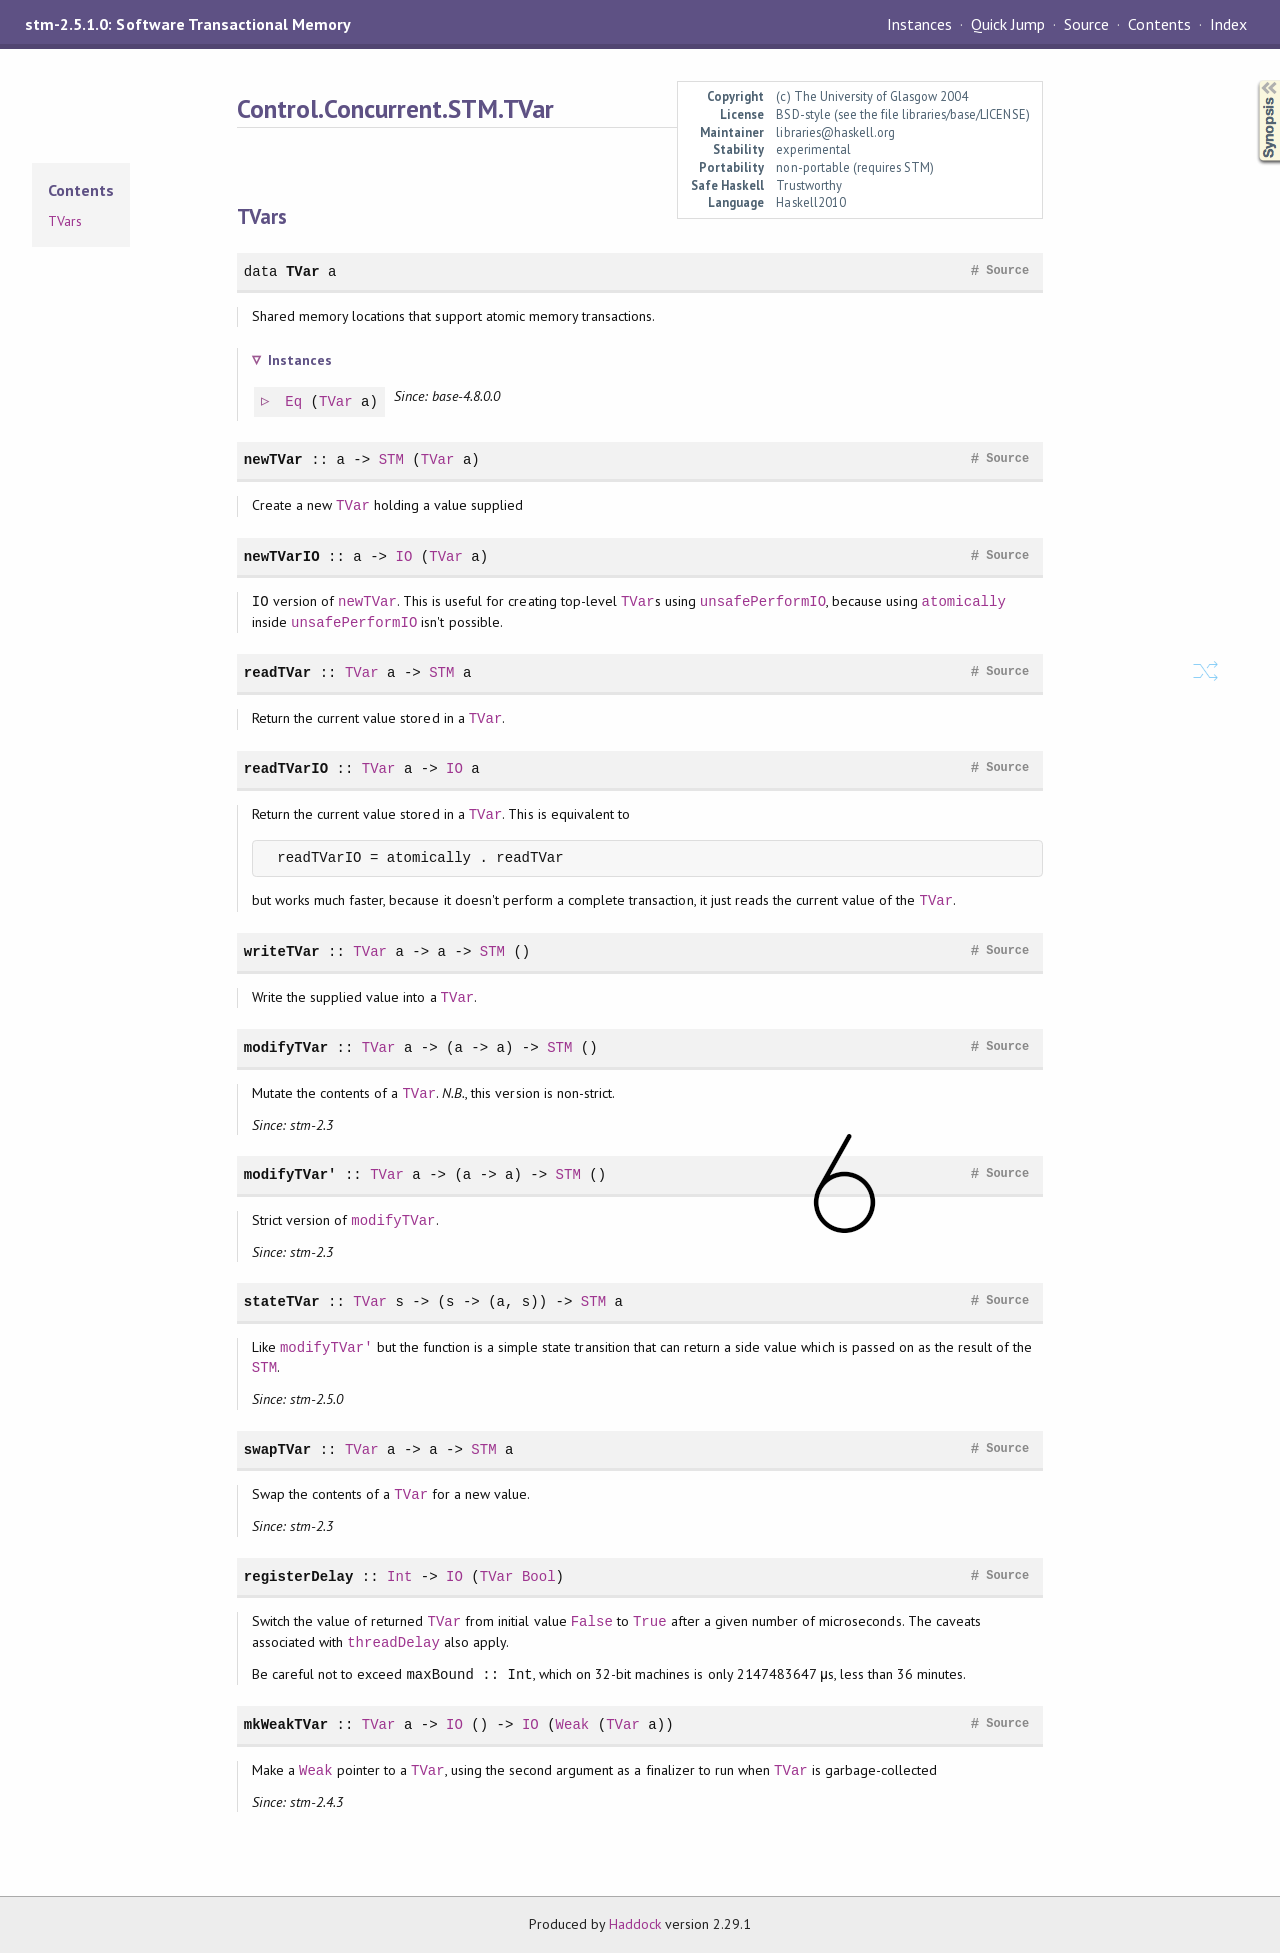 The width and height of the screenshot is (1280, 1953). Describe the element at coordinates (1205, 671) in the screenshot. I see `shuffle or randomize playlist order` at that location.